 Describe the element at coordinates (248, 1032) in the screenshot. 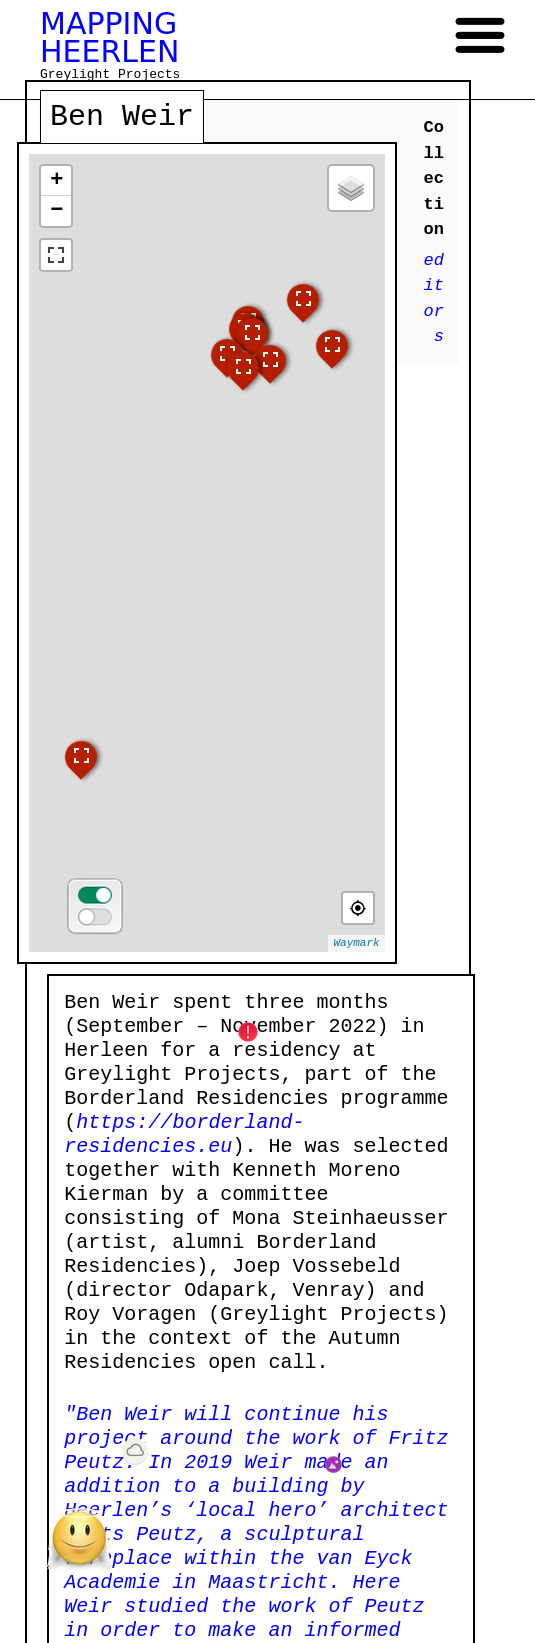

I see `report a system crash or error` at that location.